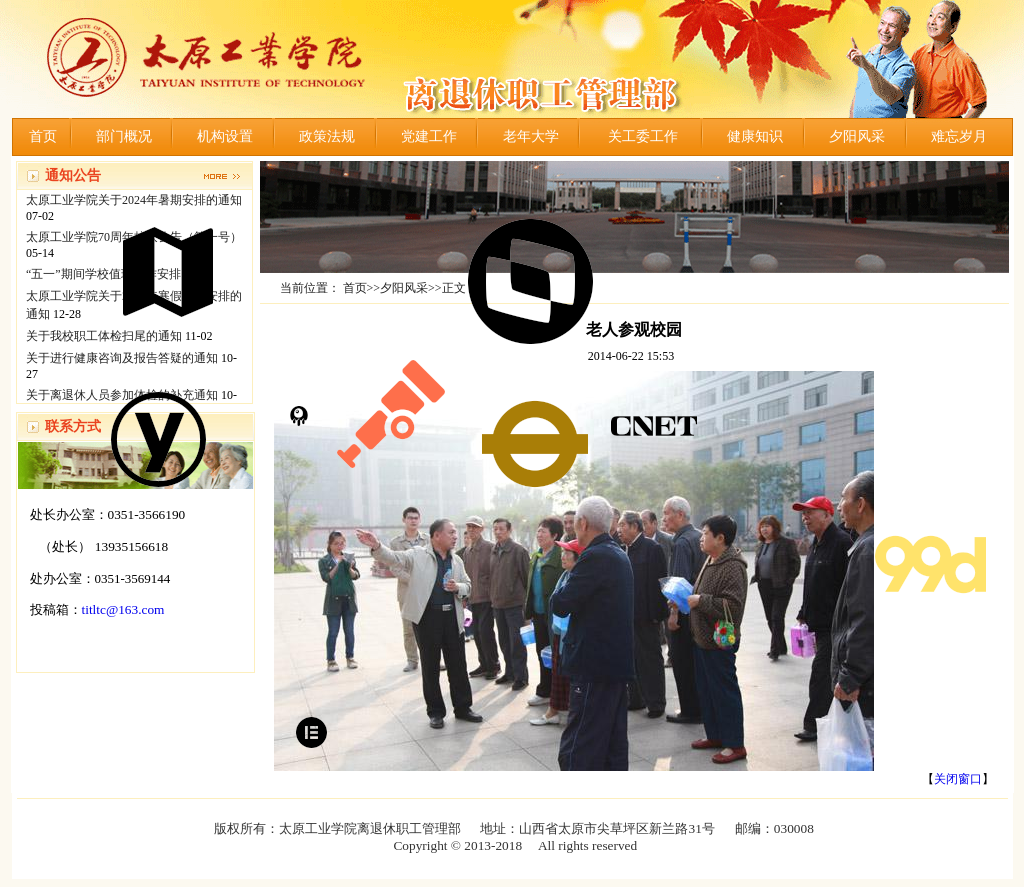  Describe the element at coordinates (158, 439) in the screenshot. I see `yubico security key branding` at that location.